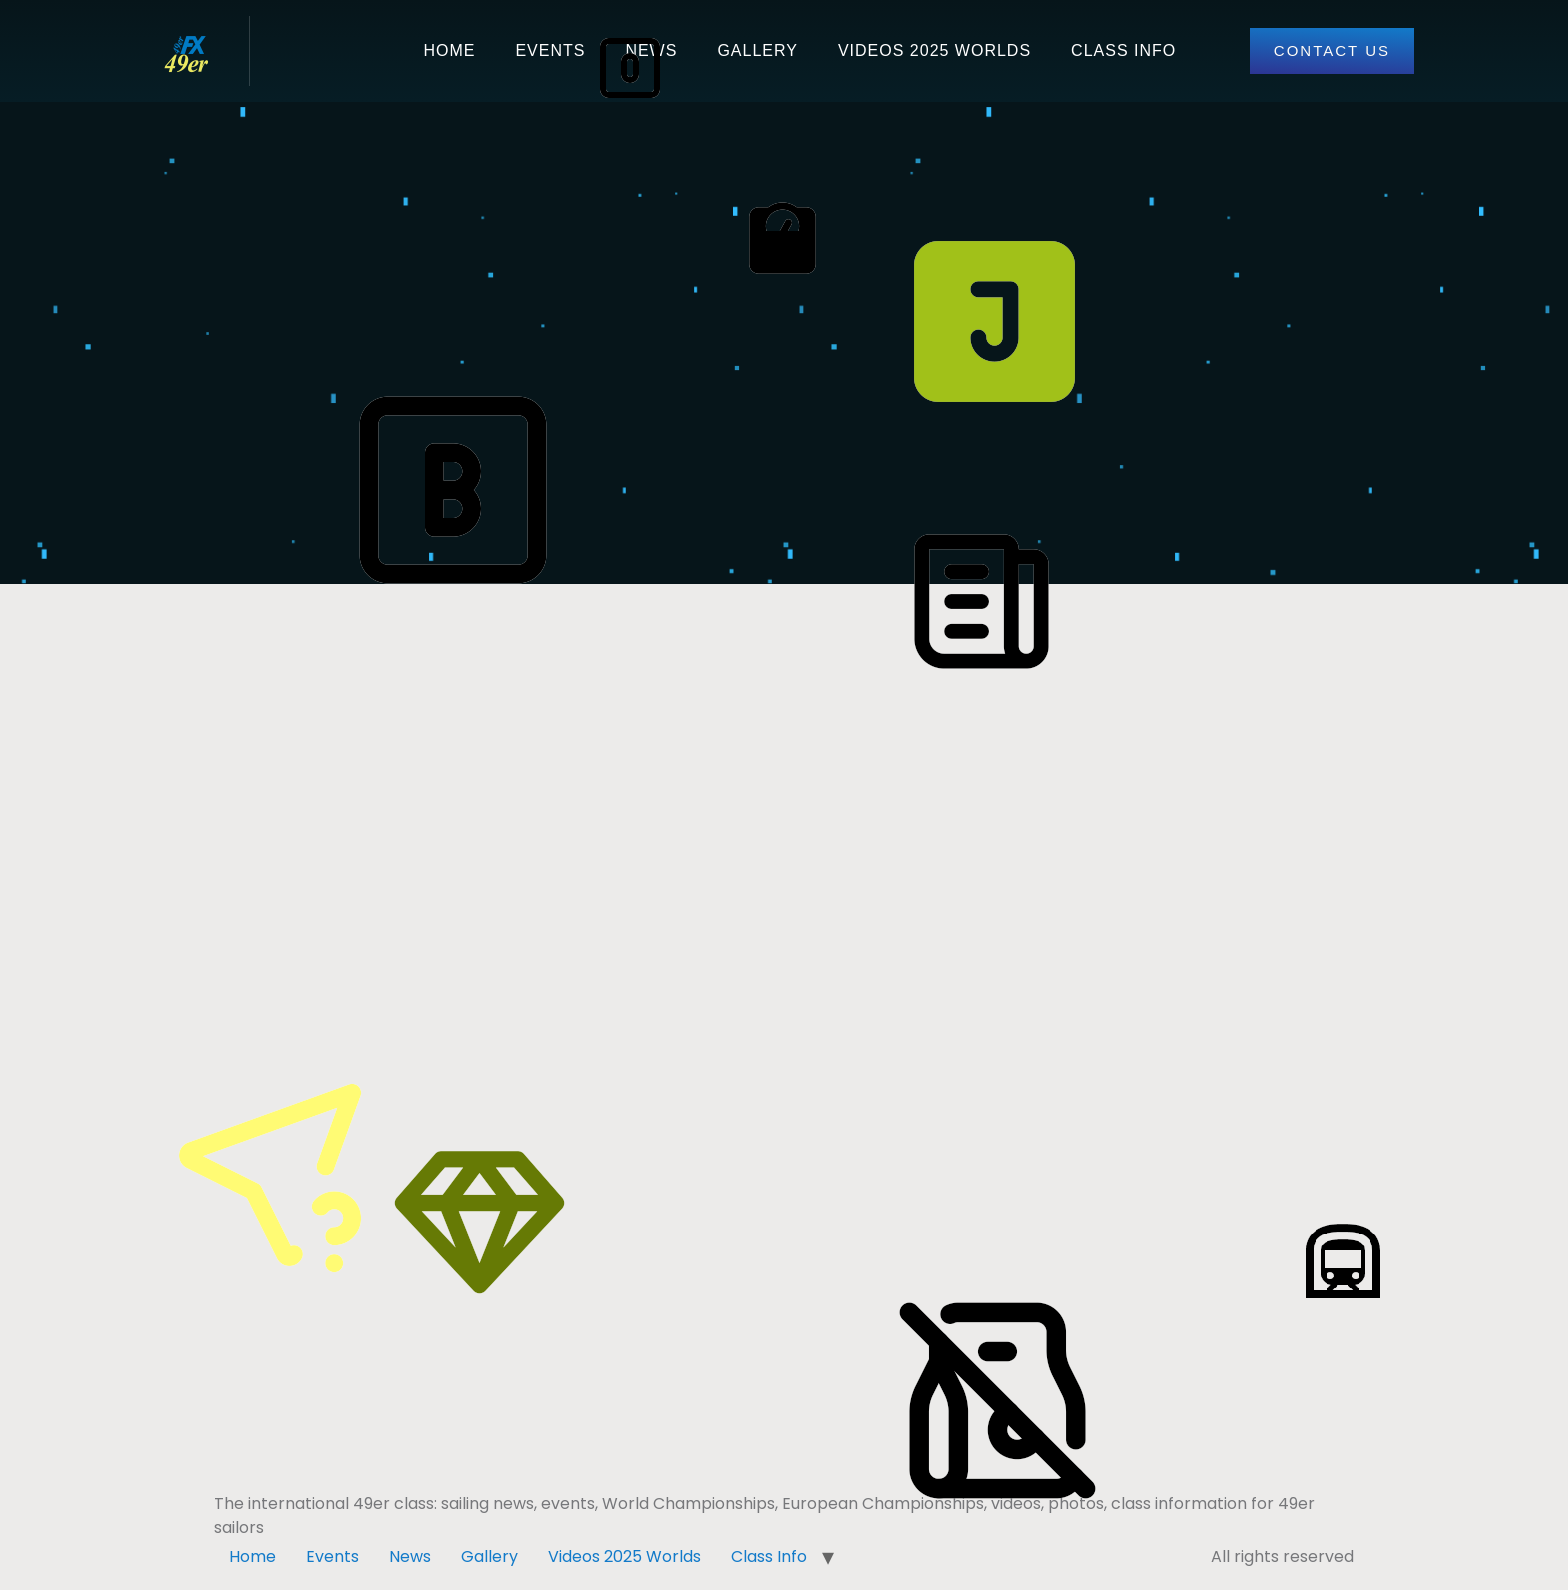  Describe the element at coordinates (994, 321) in the screenshot. I see `indicates items or sections starting with the letter J` at that location.